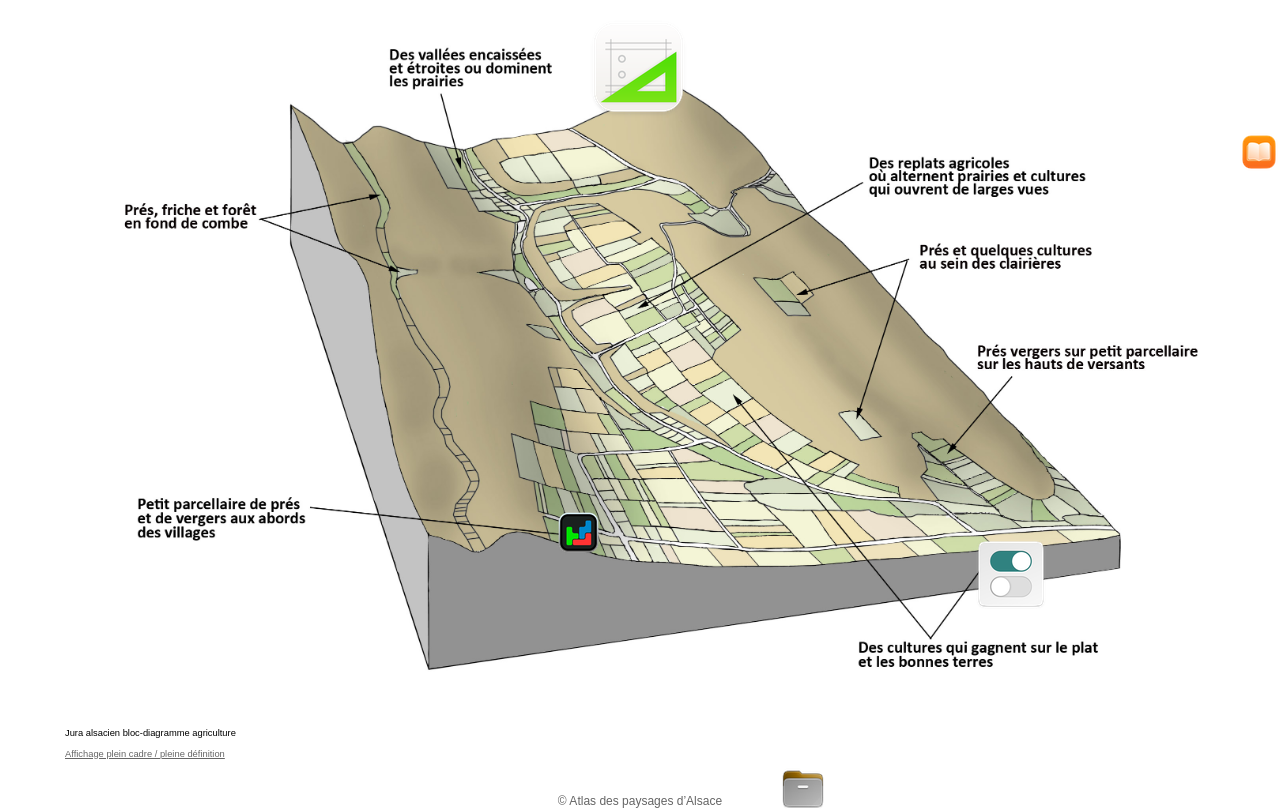 Image resolution: width=1280 pixels, height=810 pixels. I want to click on launch petris puzzle game, so click(578, 532).